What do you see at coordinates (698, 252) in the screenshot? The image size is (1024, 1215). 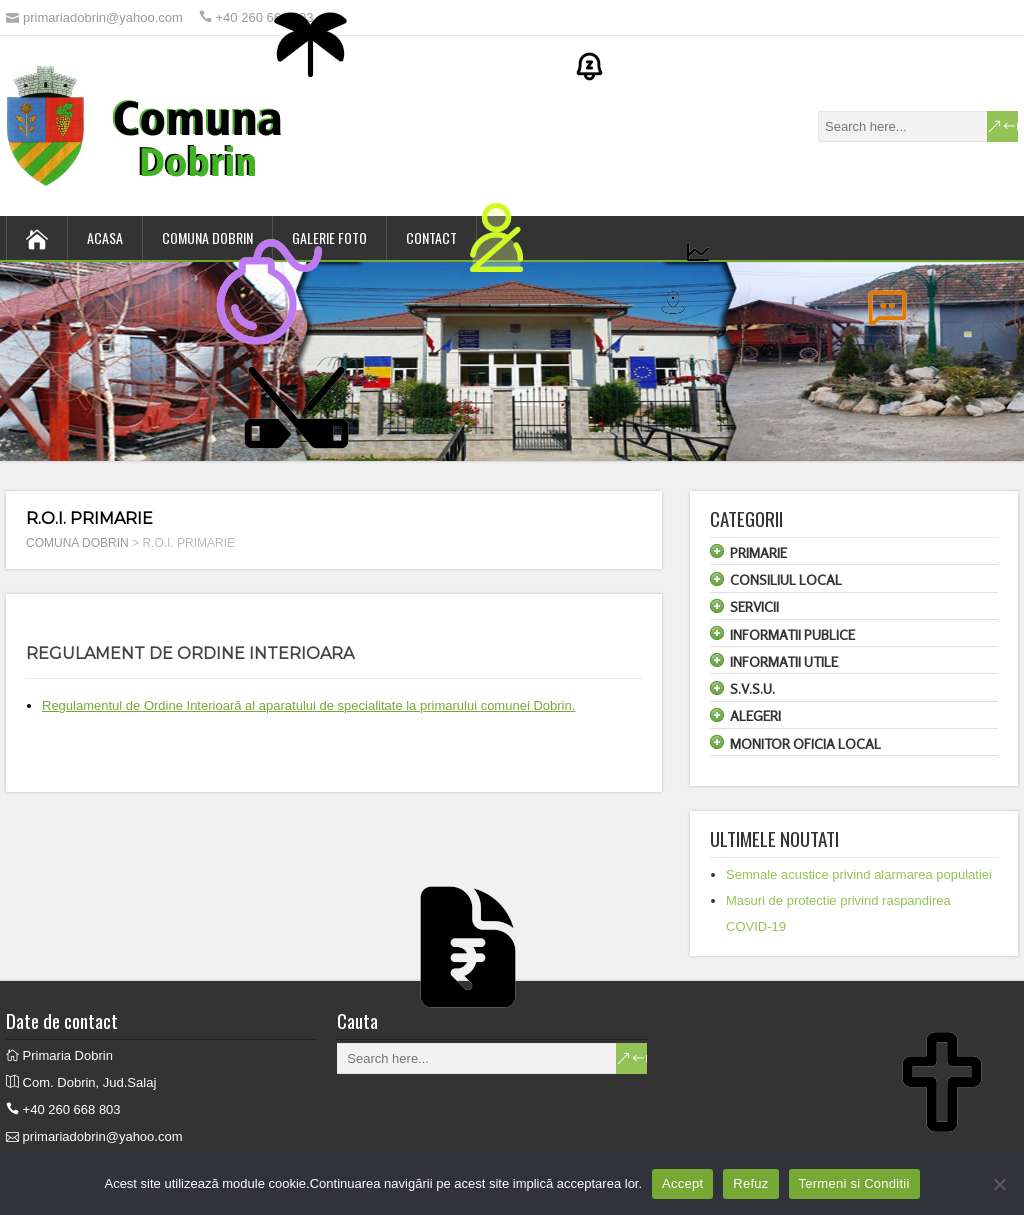 I see `view analytics or statistics` at bounding box center [698, 252].